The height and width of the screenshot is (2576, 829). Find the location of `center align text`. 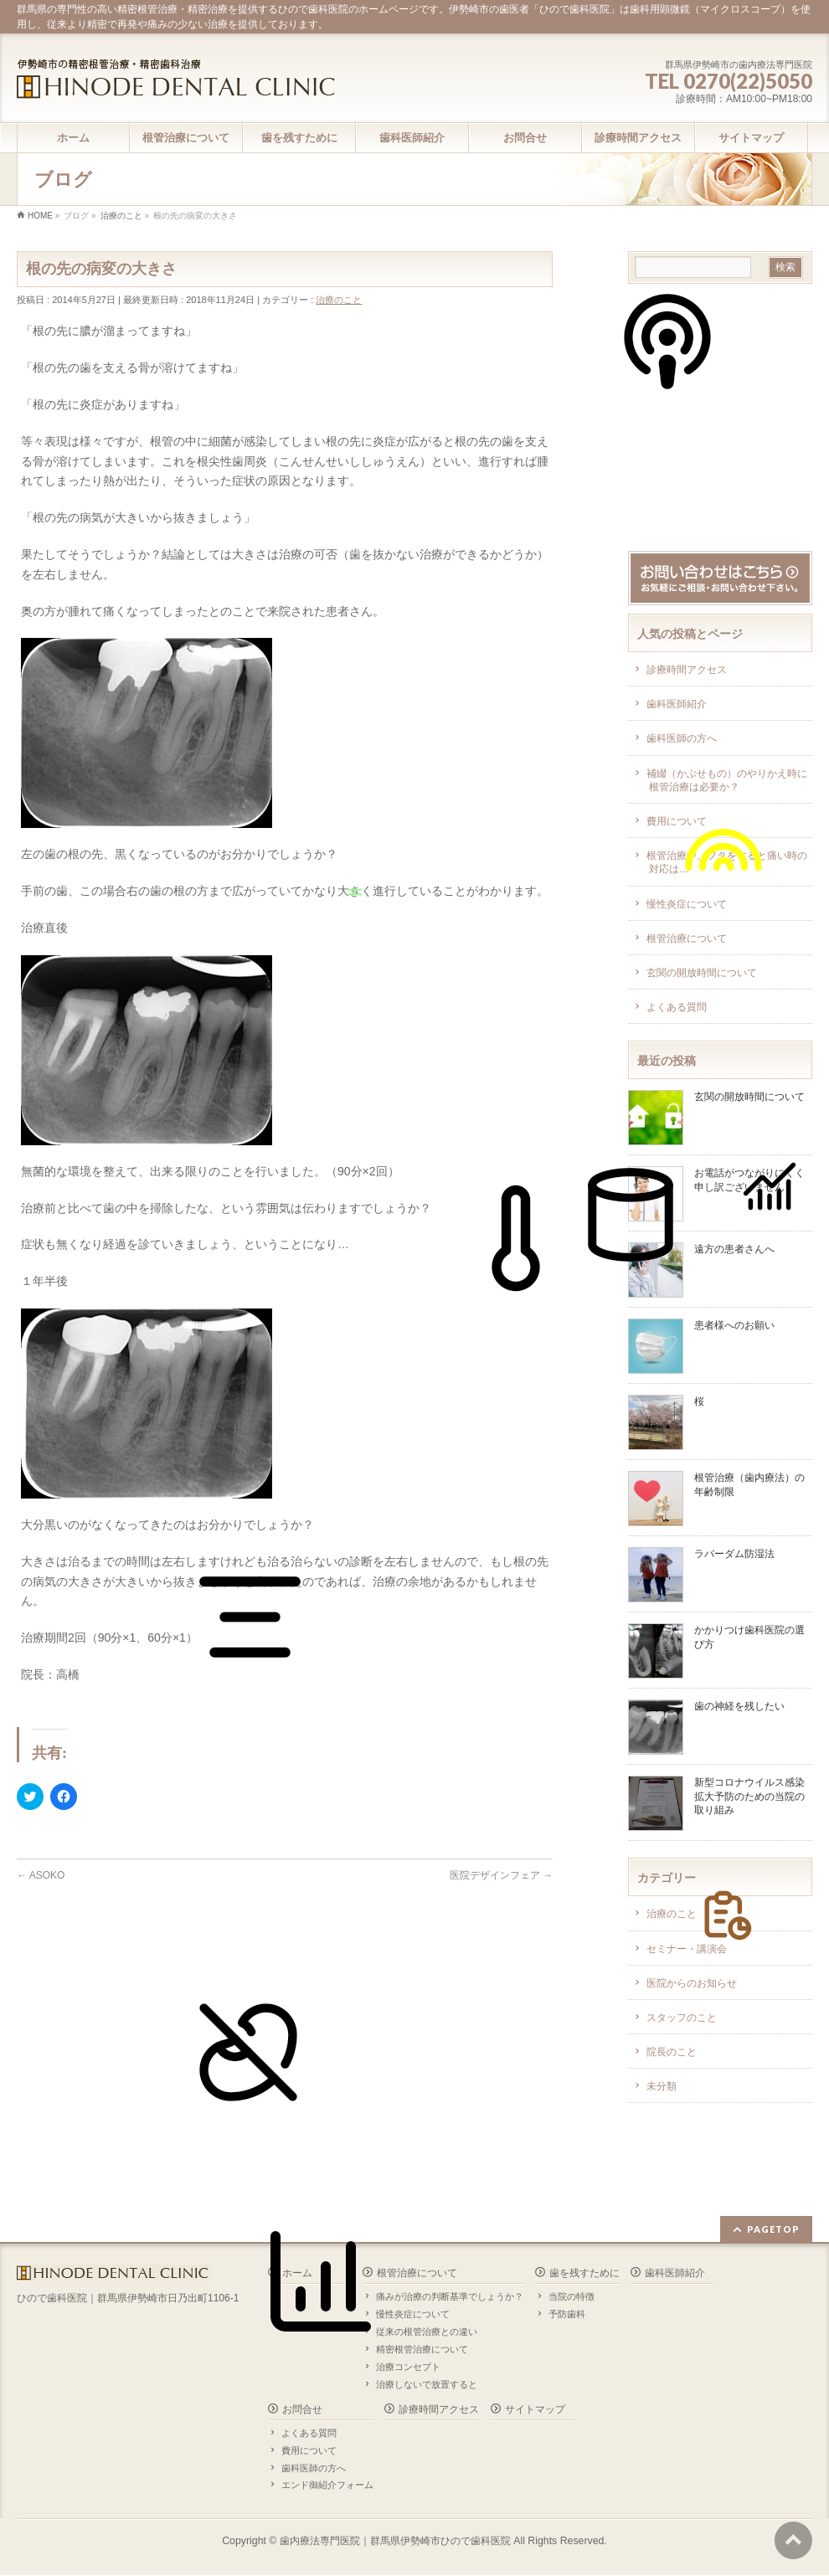

center align text is located at coordinates (250, 1617).